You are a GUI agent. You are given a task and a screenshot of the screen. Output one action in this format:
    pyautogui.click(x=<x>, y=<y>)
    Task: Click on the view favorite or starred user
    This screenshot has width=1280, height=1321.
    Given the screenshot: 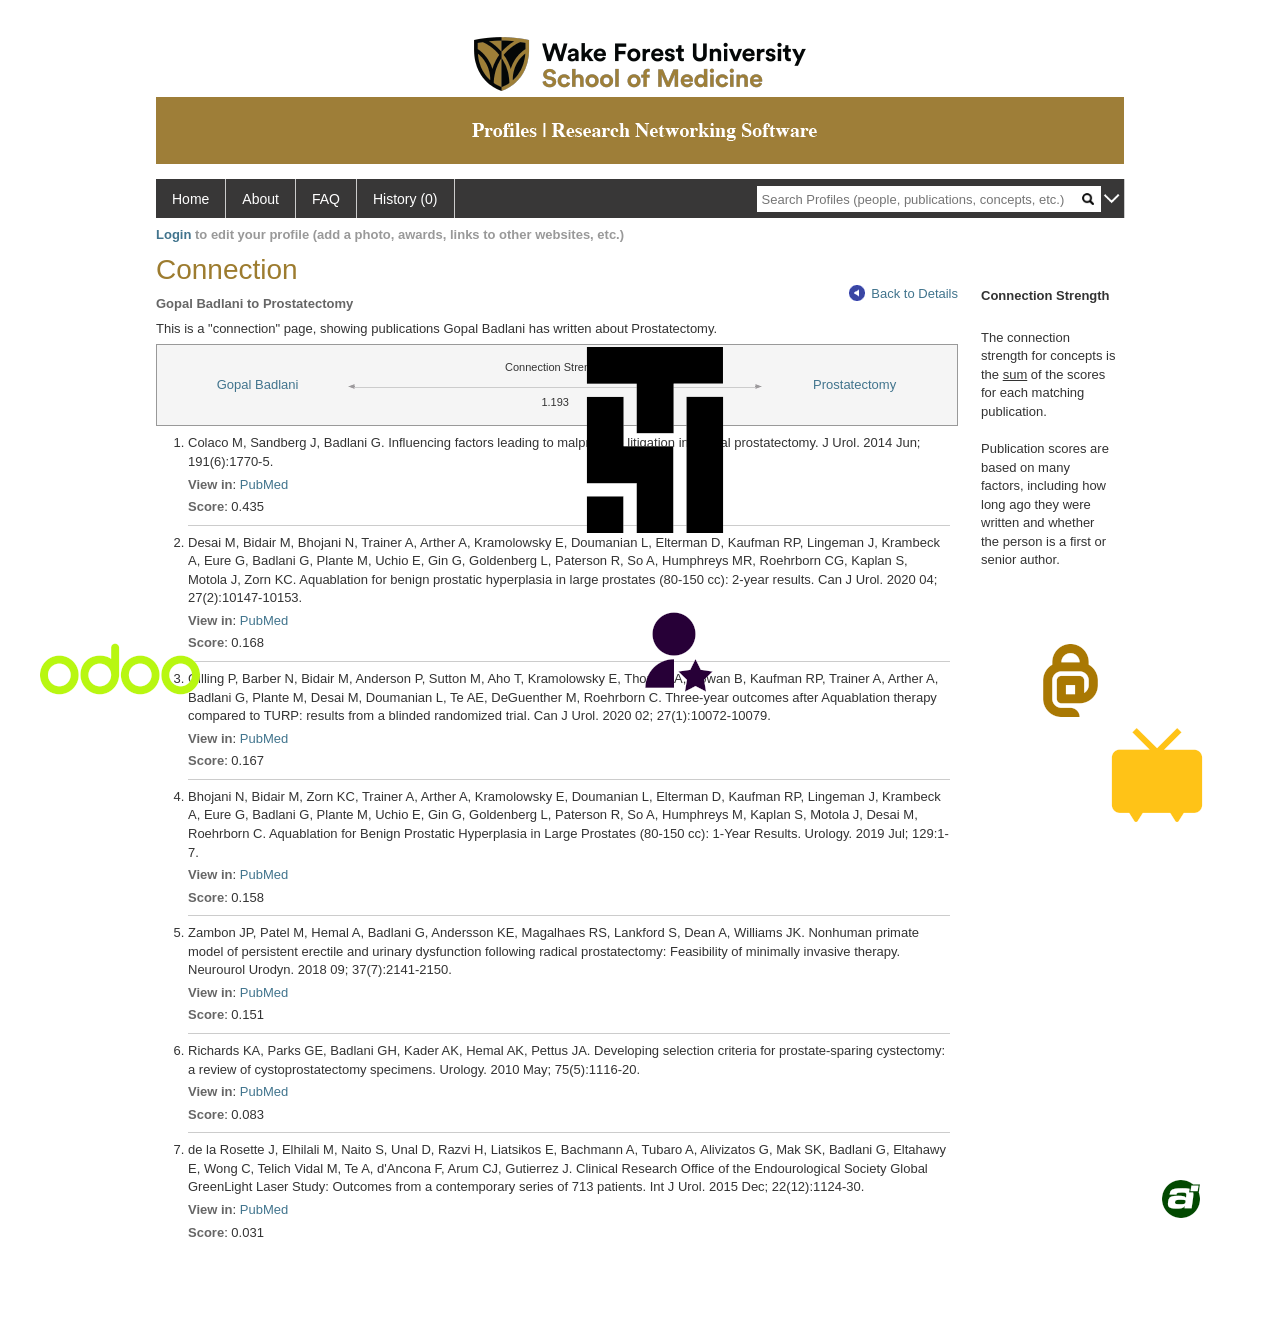 What is the action you would take?
    pyautogui.click(x=674, y=652)
    